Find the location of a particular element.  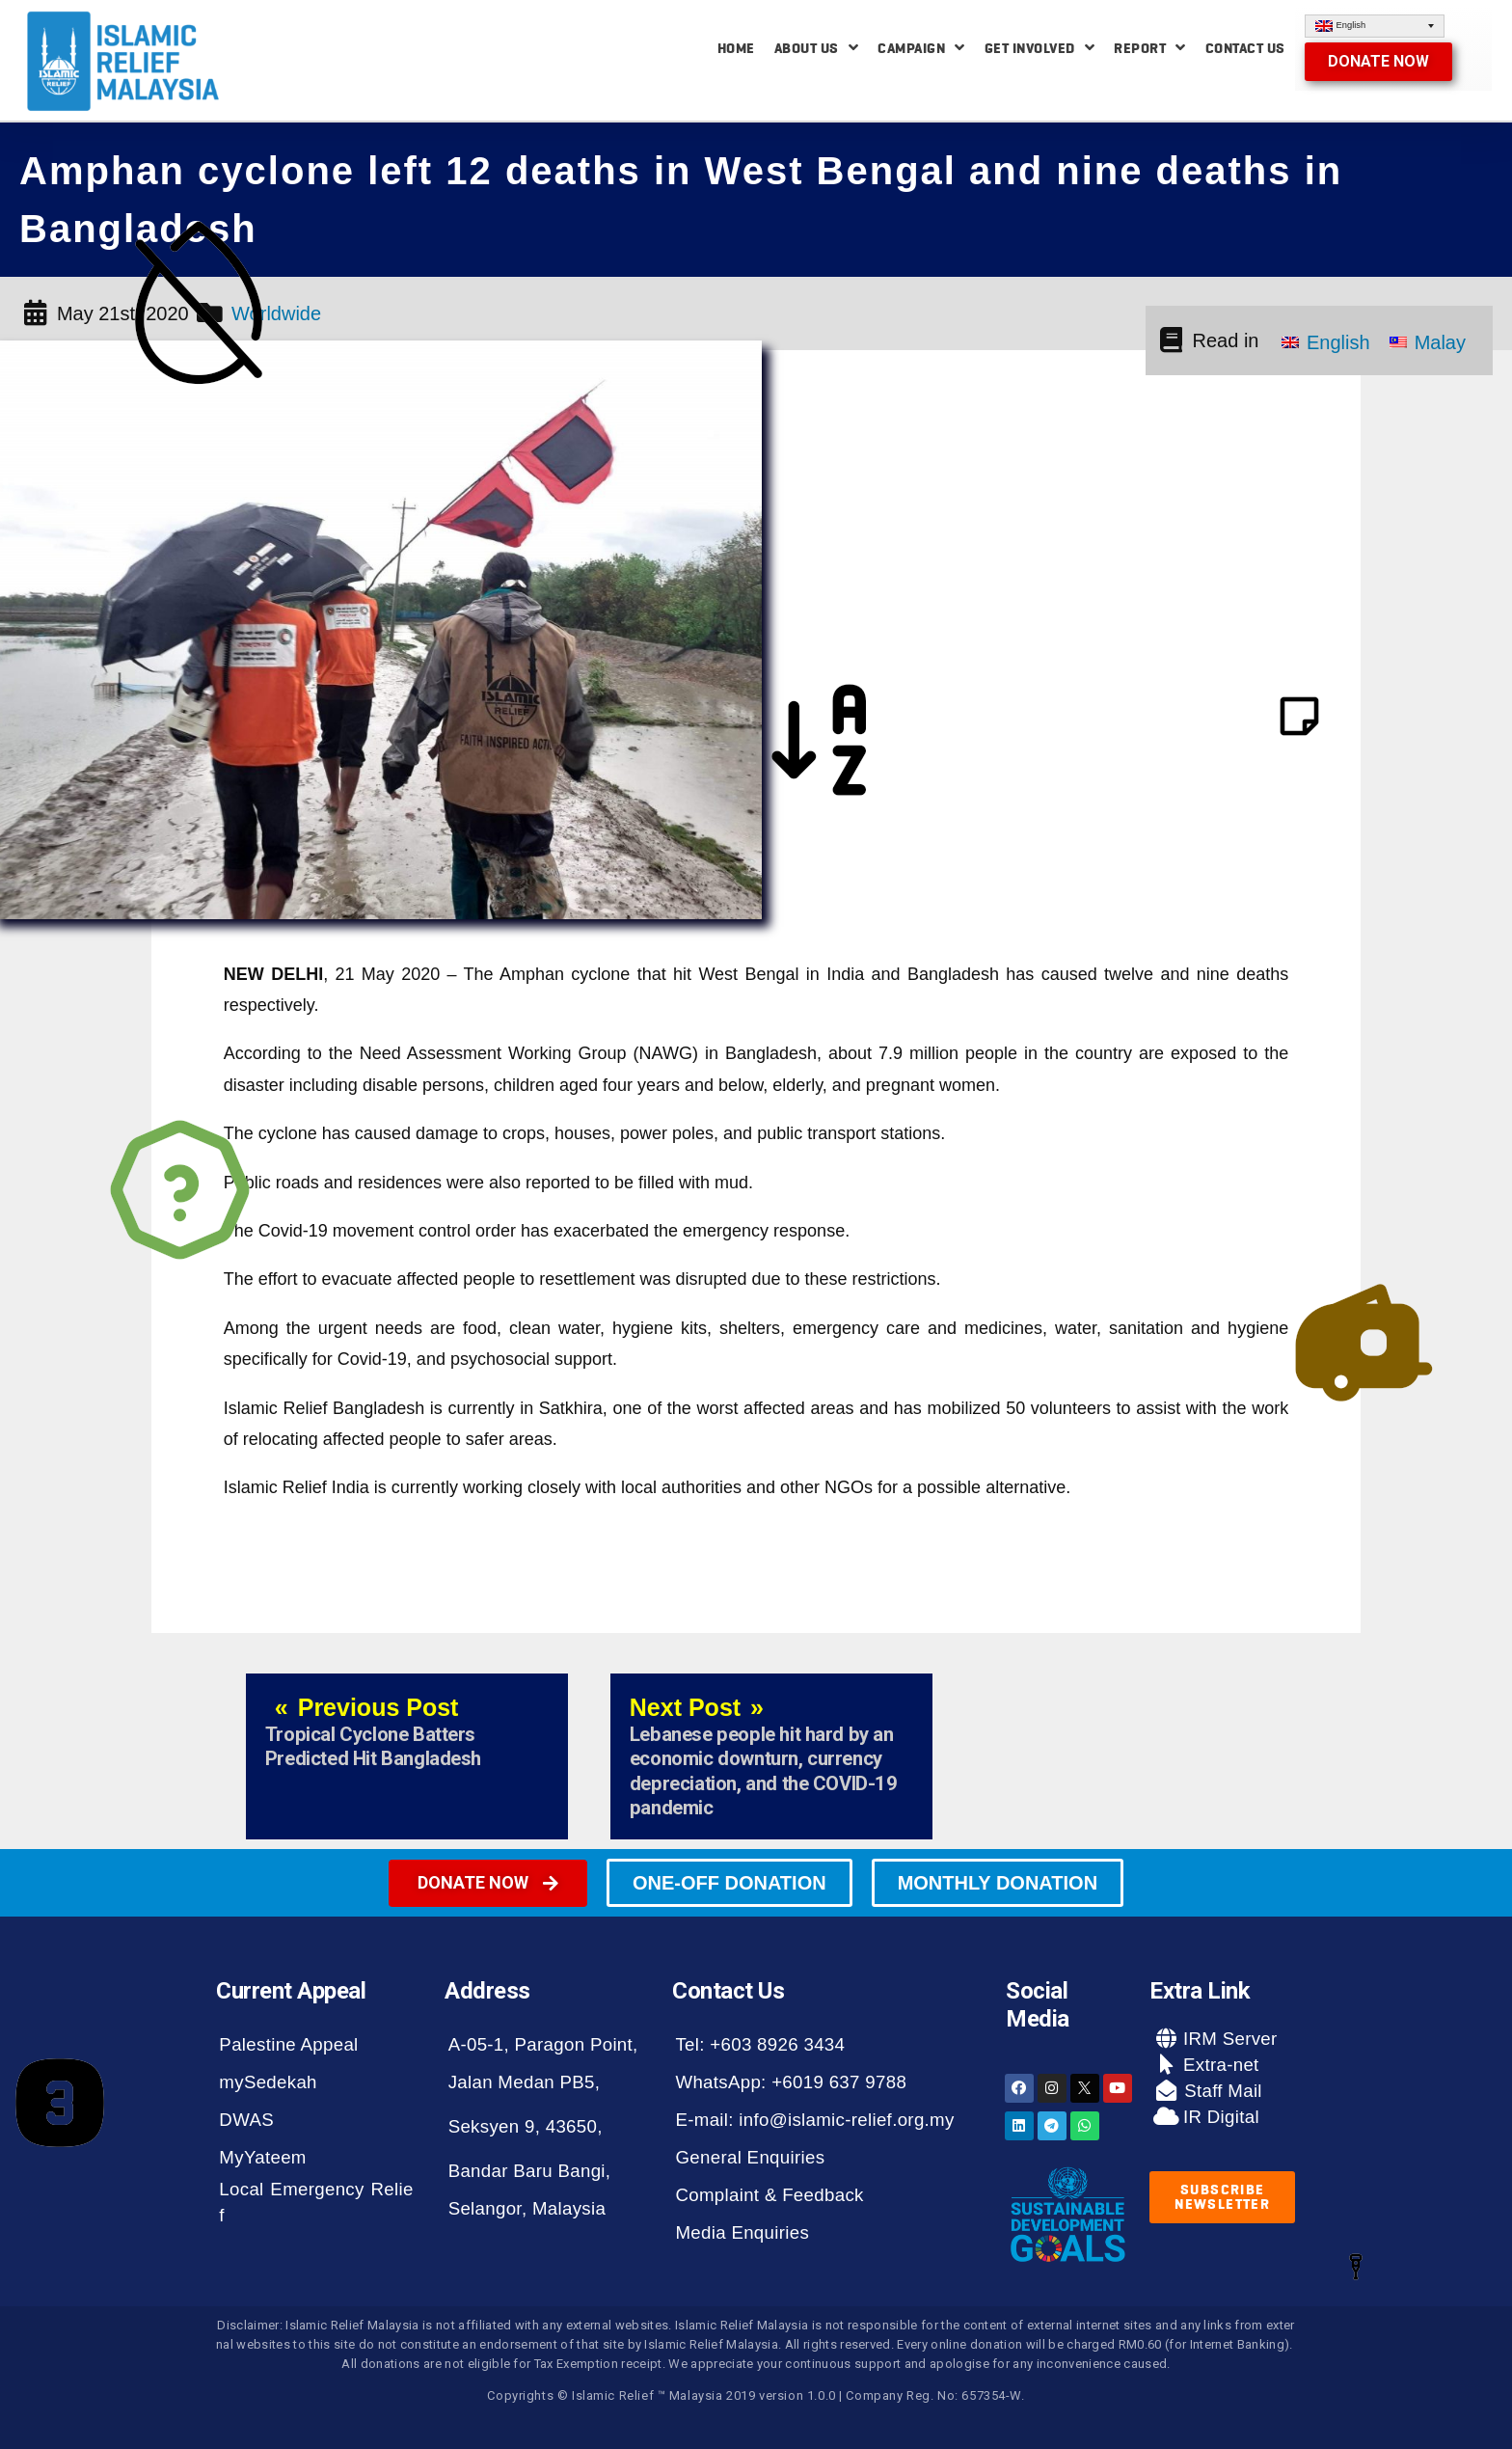

create a new note is located at coordinates (1299, 716).